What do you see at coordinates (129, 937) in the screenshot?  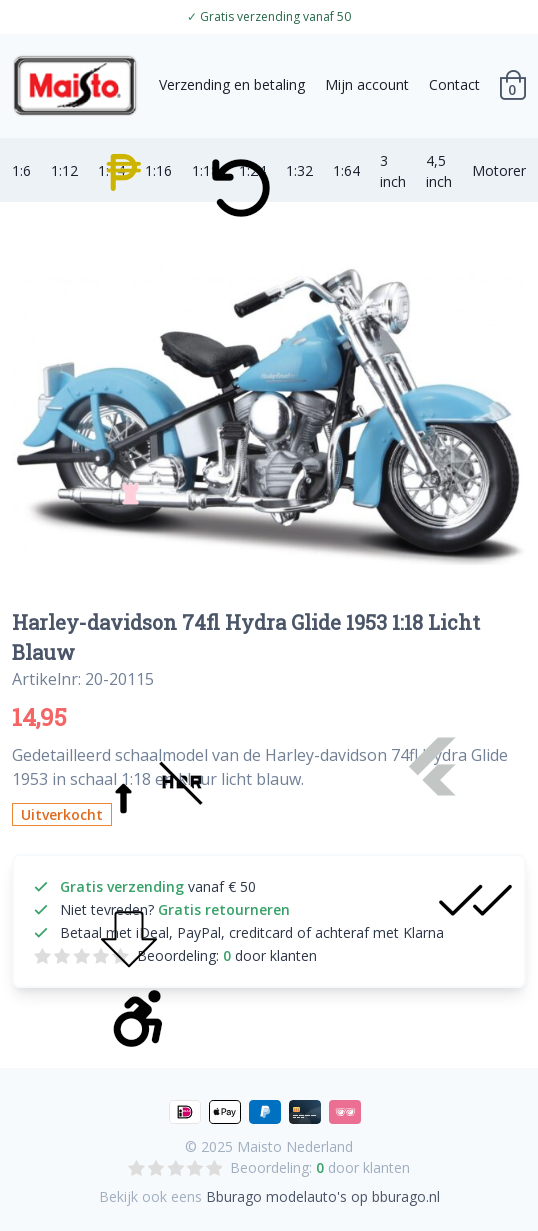 I see `download a file or content` at bounding box center [129, 937].